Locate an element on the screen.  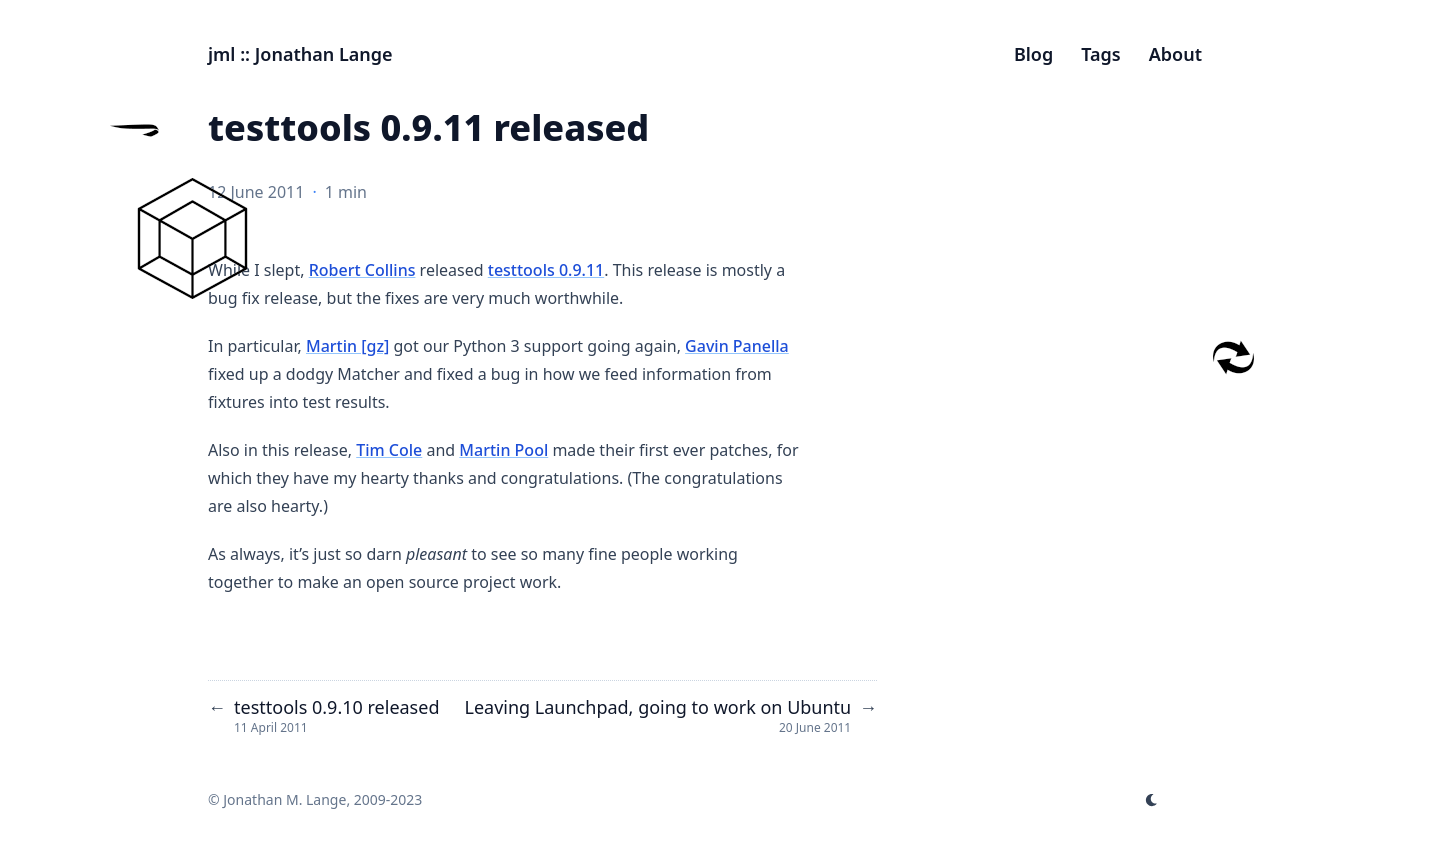
british airways app or website is located at coordinates (134, 130).